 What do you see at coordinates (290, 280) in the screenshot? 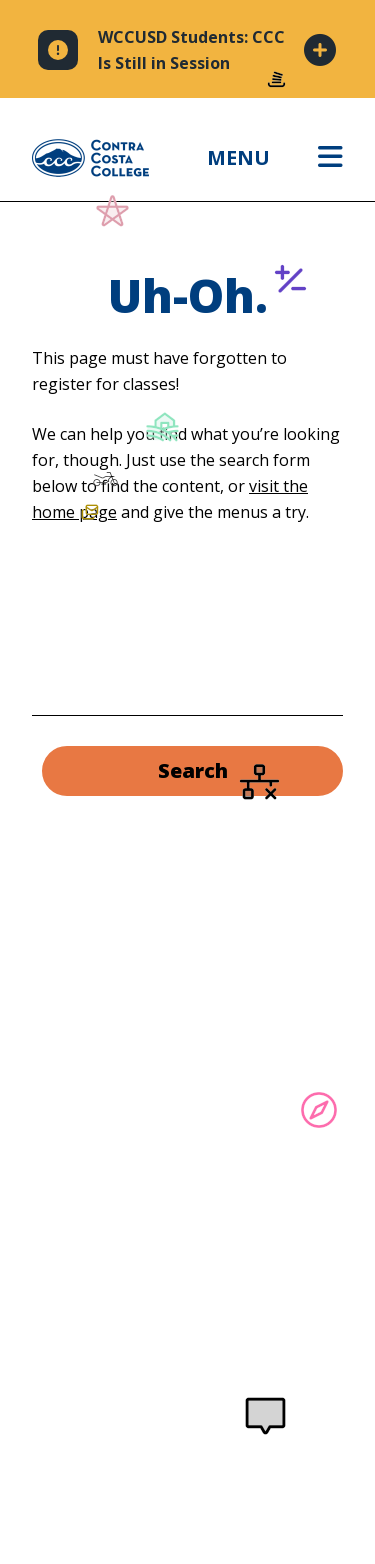
I see `toggle between adding or subtracting values` at bounding box center [290, 280].